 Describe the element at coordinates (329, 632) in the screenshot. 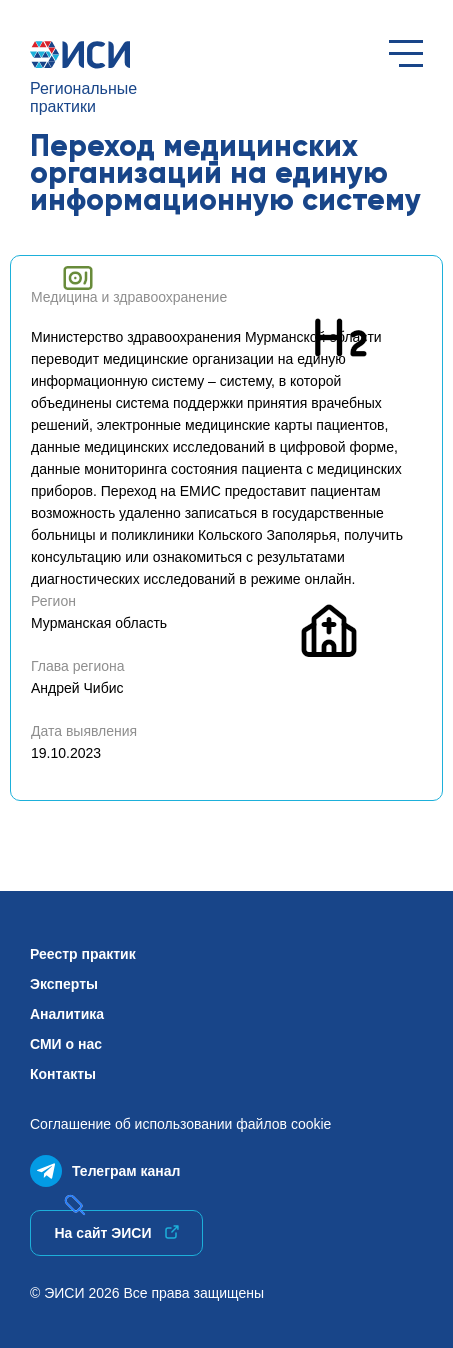

I see `view nearby churches or places of worship` at that location.